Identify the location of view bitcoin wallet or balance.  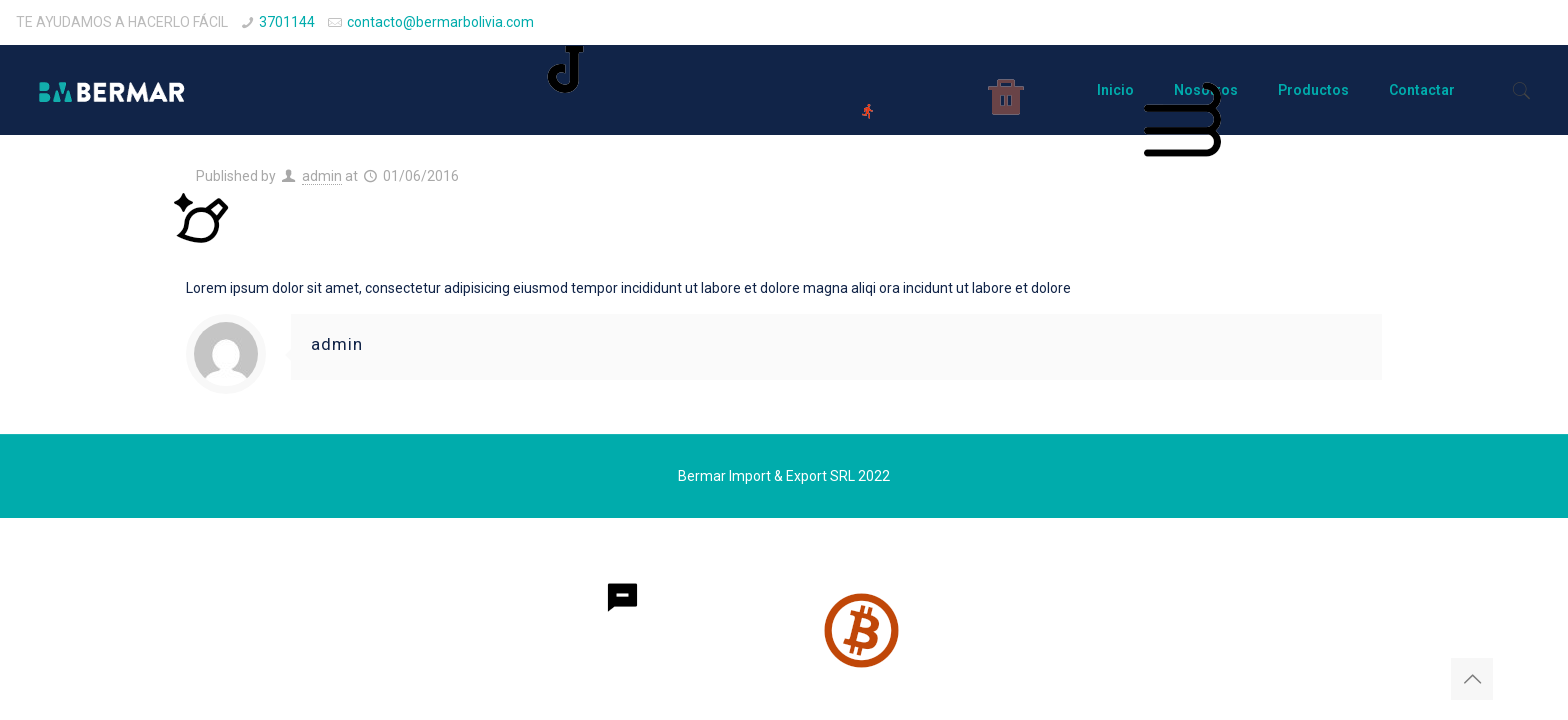
(861, 630).